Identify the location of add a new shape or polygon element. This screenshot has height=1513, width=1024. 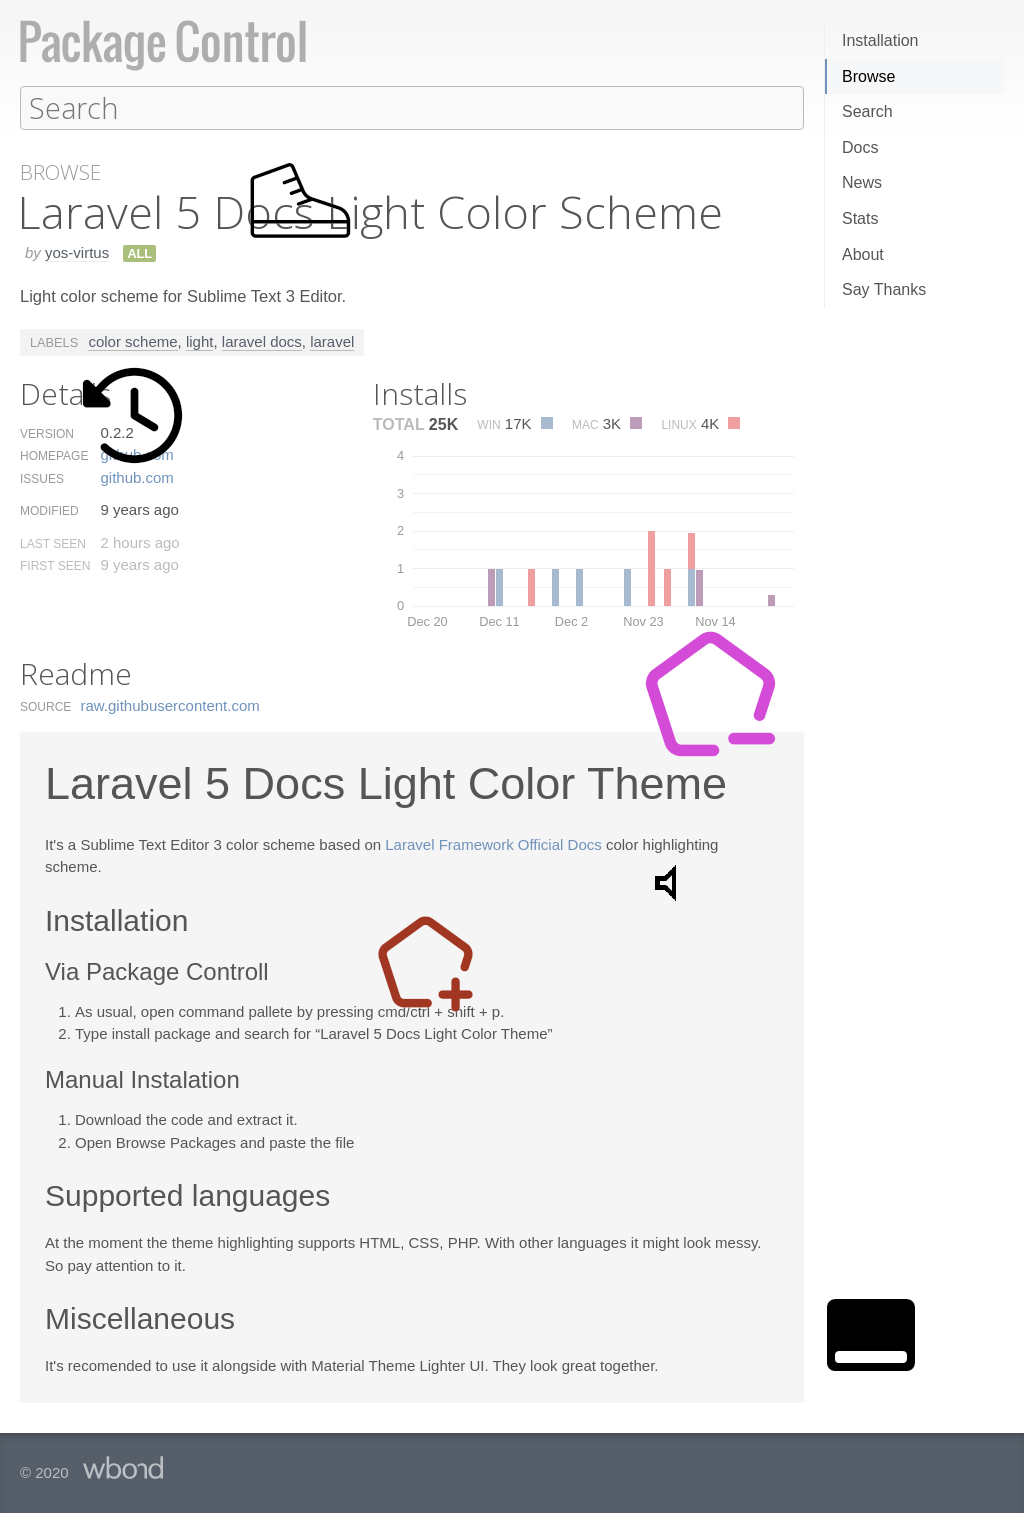
(425, 964).